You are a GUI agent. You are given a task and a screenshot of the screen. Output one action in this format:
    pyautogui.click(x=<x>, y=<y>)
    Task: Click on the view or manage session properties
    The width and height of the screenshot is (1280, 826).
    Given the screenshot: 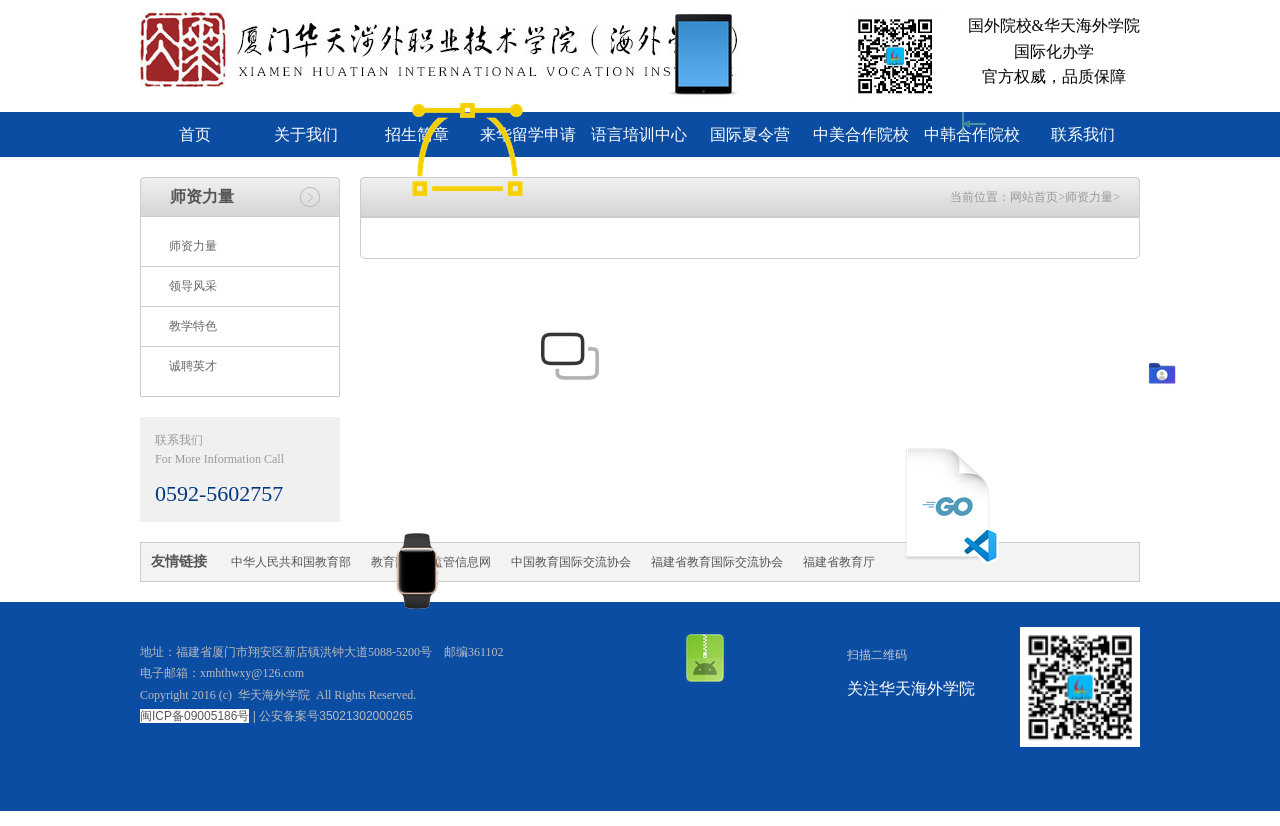 What is the action you would take?
    pyautogui.click(x=570, y=358)
    